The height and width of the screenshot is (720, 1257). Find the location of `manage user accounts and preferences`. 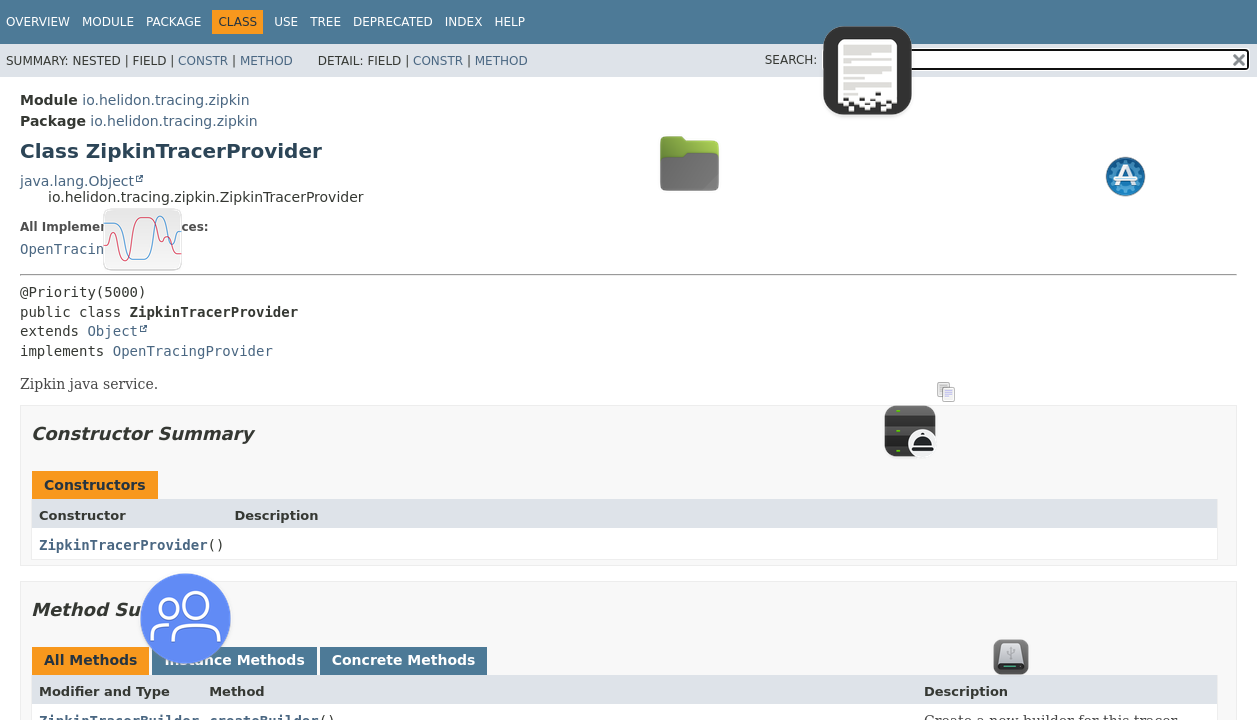

manage user accounts and preferences is located at coordinates (185, 618).